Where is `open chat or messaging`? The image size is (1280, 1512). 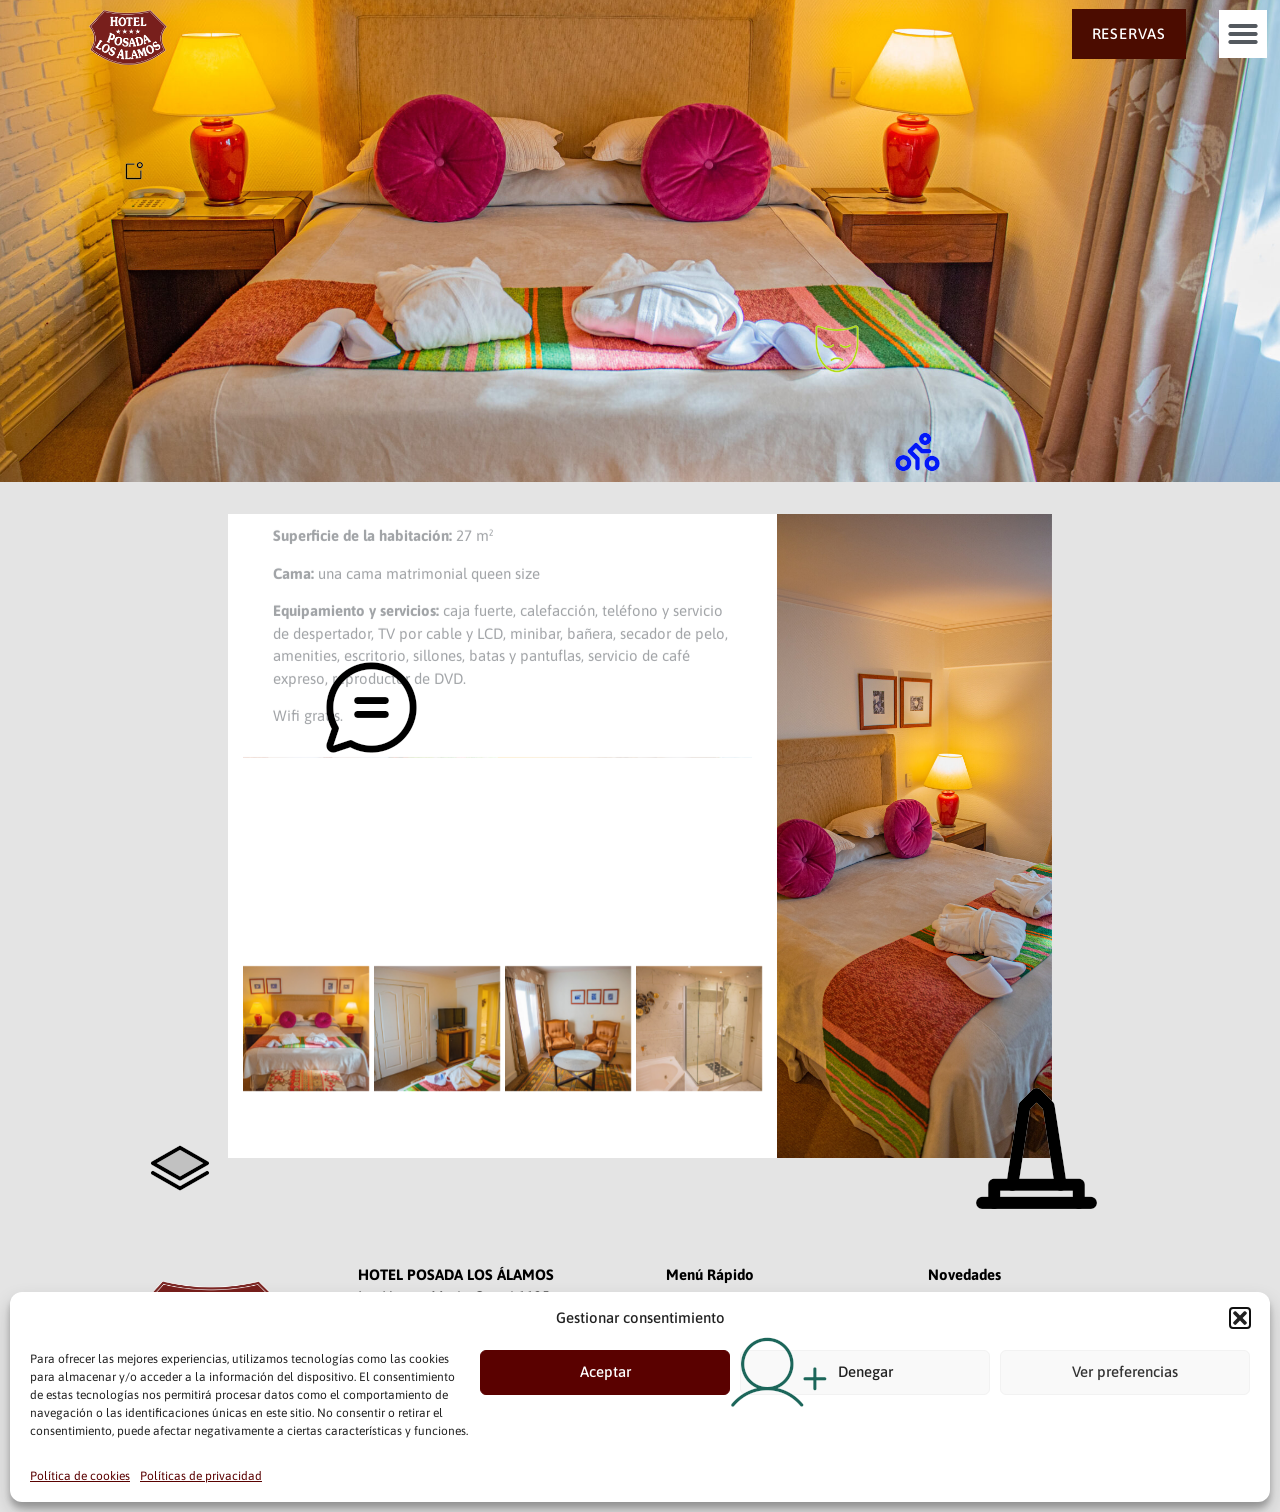
open chat or messaging is located at coordinates (371, 707).